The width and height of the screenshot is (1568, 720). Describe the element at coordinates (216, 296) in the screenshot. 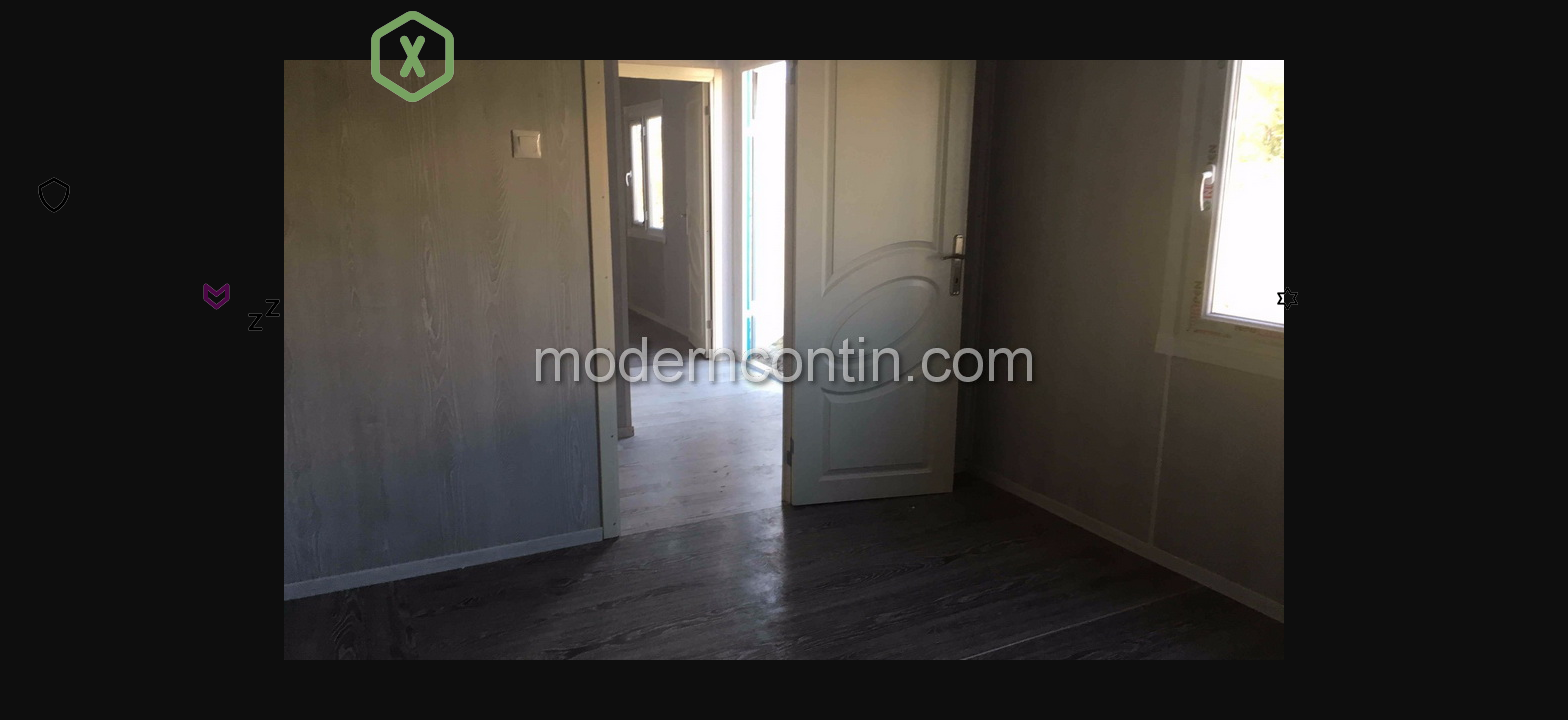

I see `expand or show more content below` at that location.